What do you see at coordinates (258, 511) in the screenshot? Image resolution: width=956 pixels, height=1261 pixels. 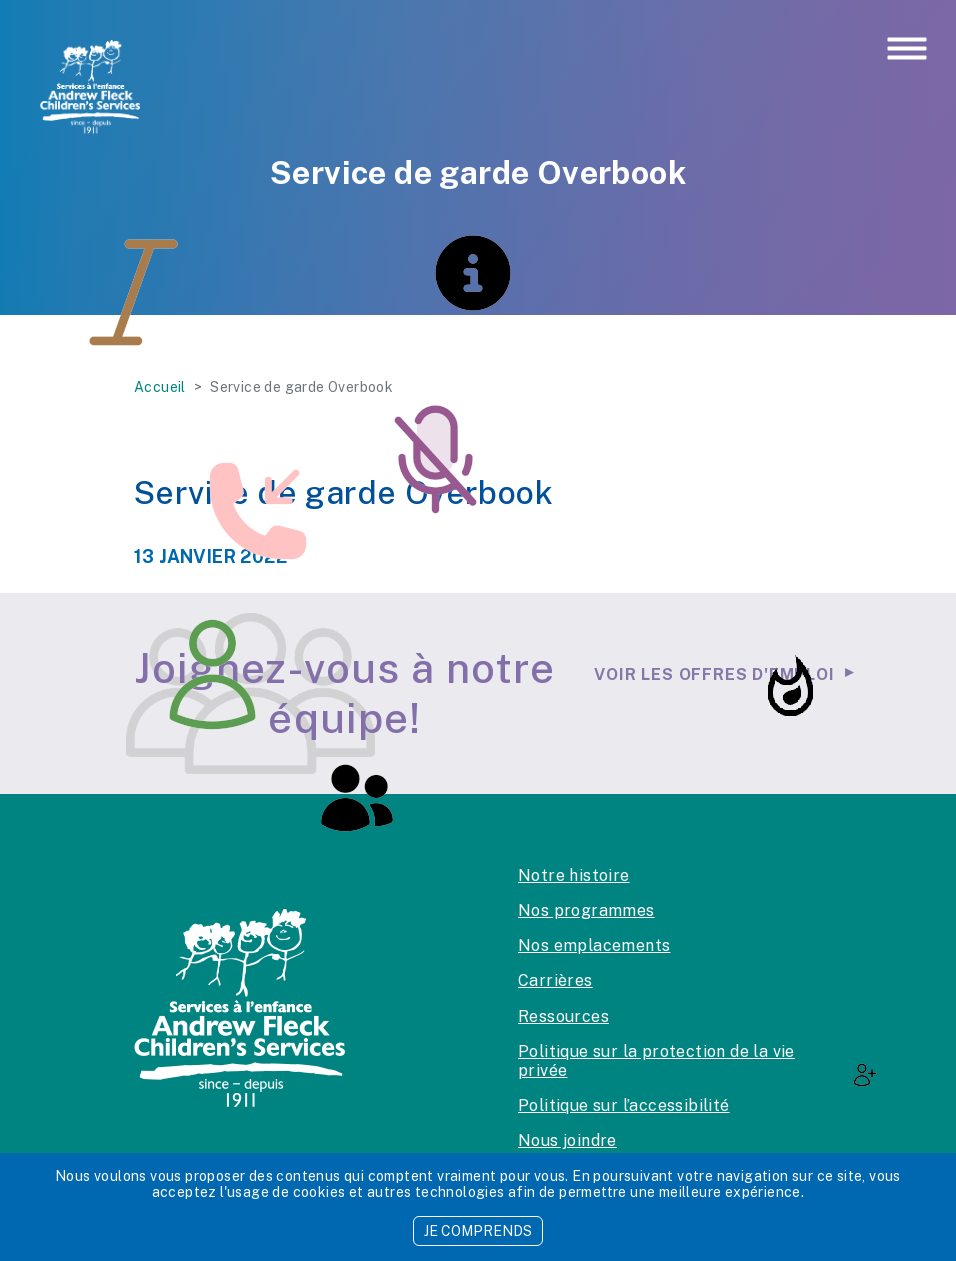 I see `incoming call notification` at bounding box center [258, 511].